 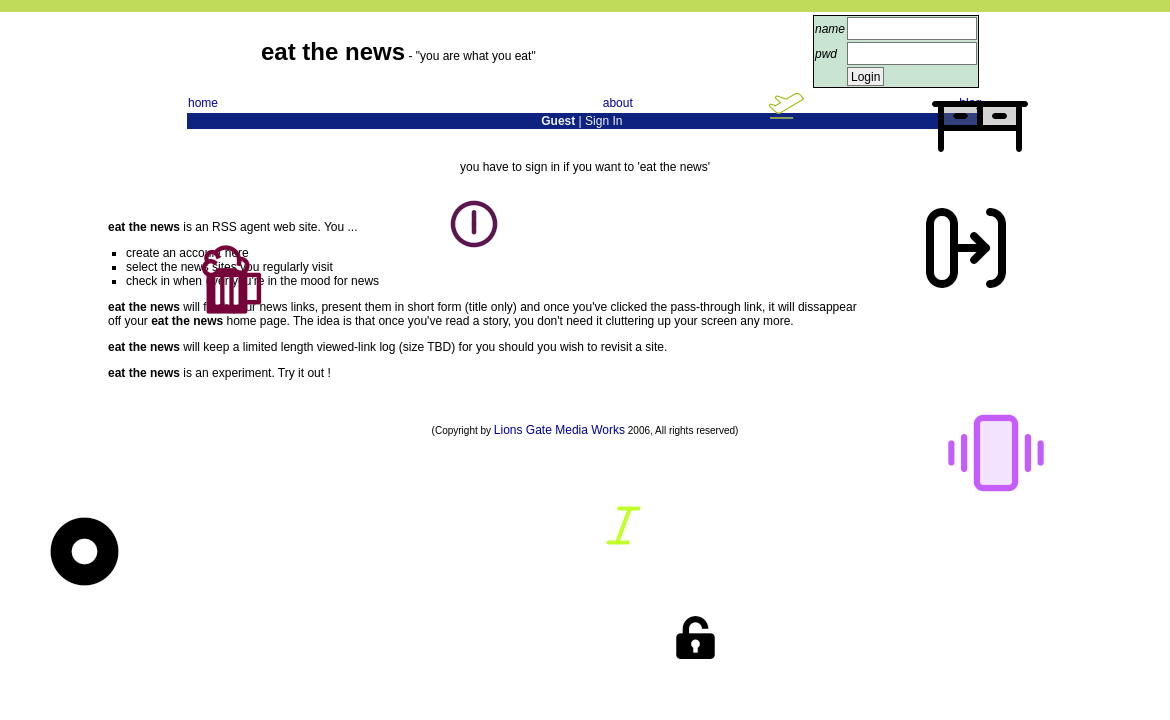 I want to click on view nearby bars or pubs, so click(x=231, y=279).